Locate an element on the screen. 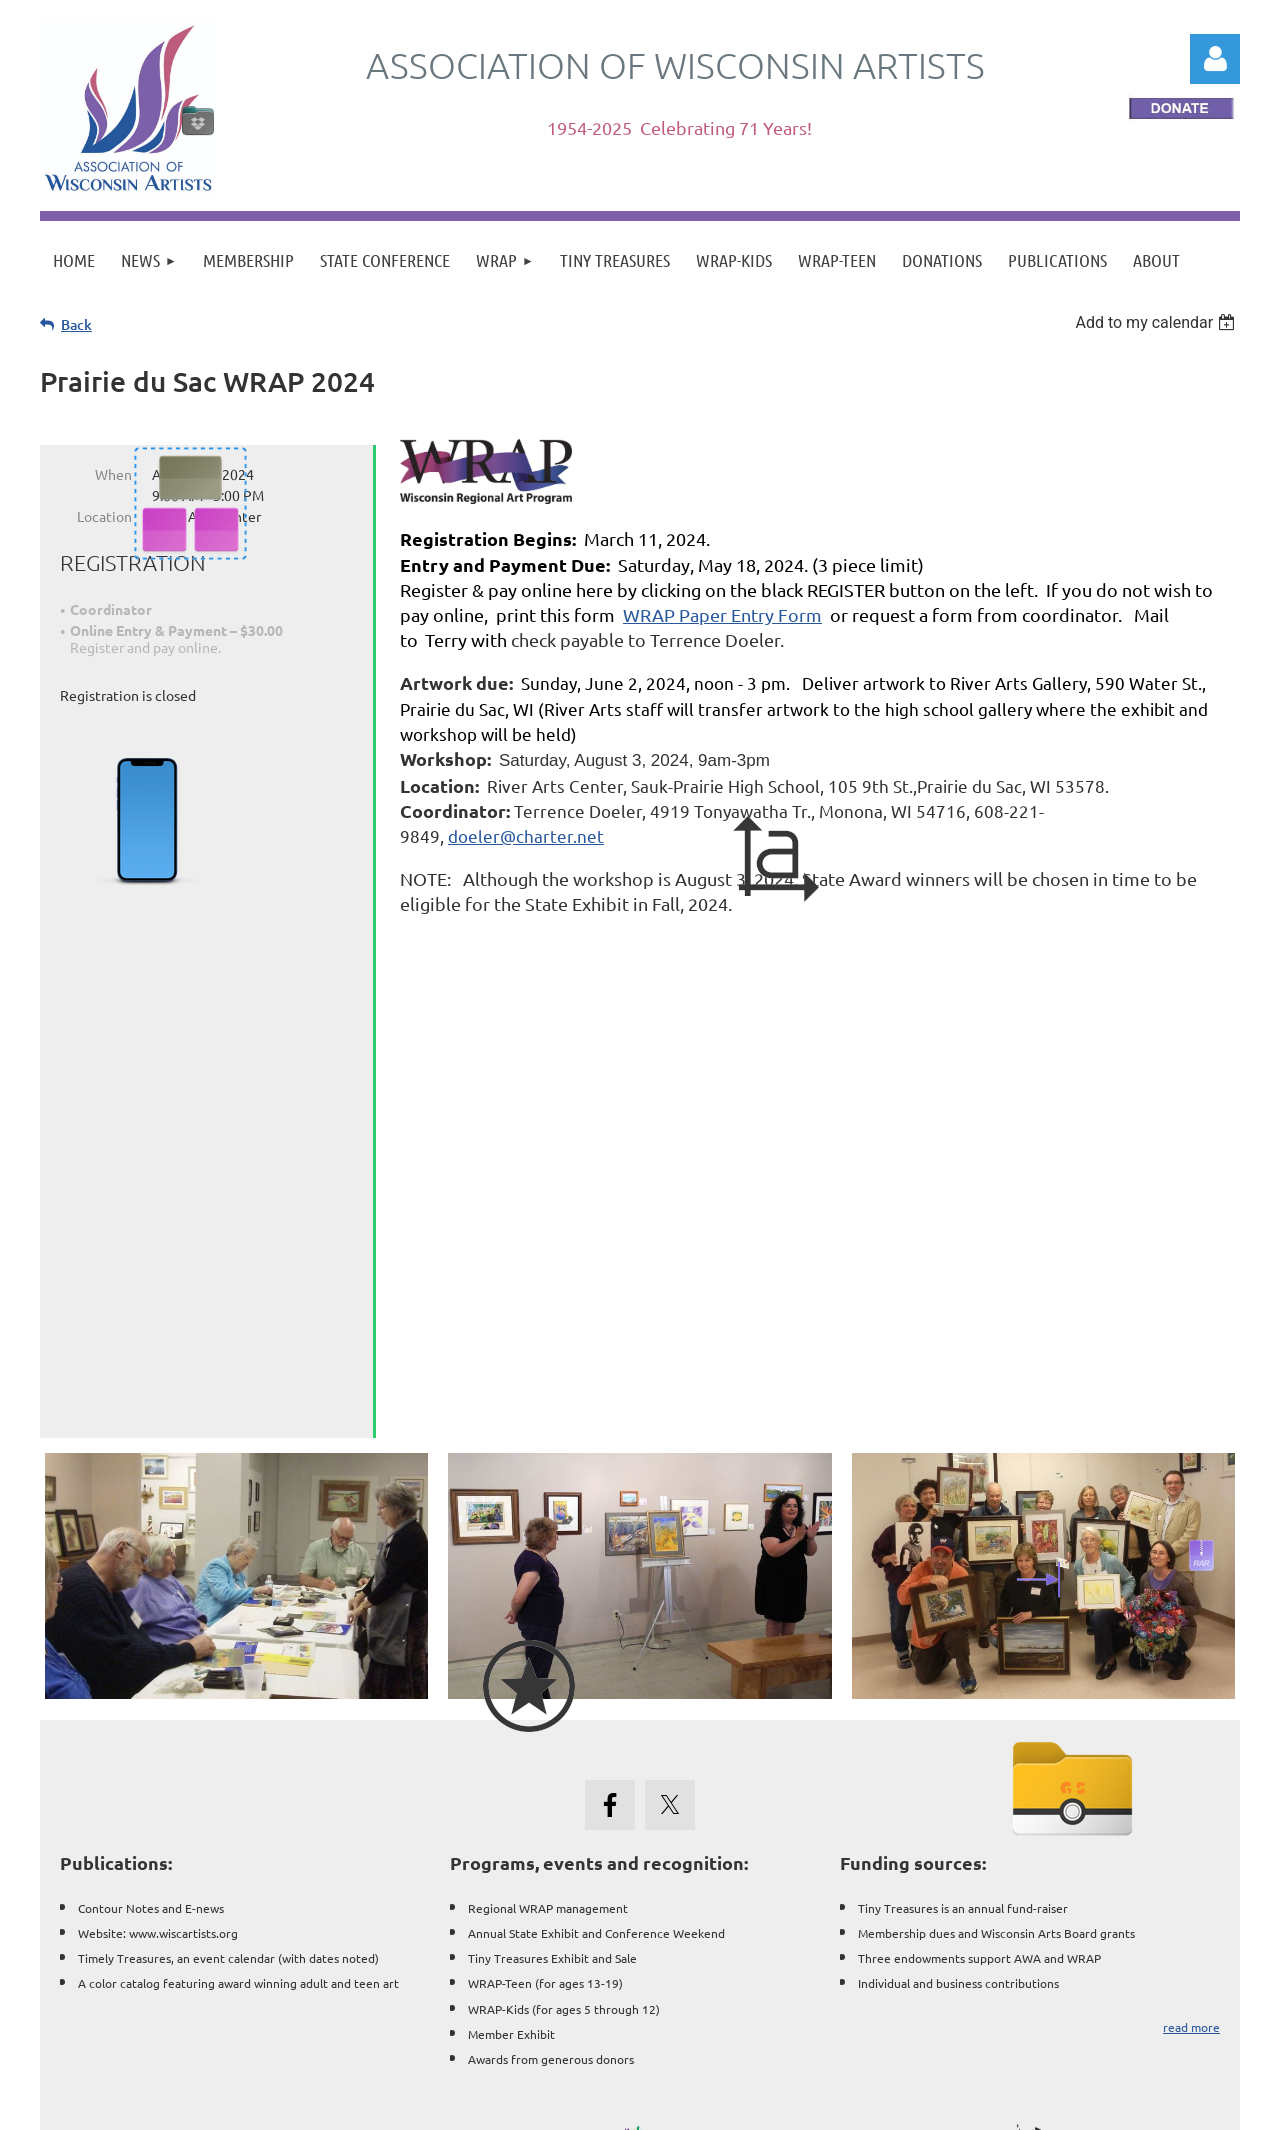 This screenshot has height=2130, width=1280. open your dropbox synced folder is located at coordinates (198, 120).